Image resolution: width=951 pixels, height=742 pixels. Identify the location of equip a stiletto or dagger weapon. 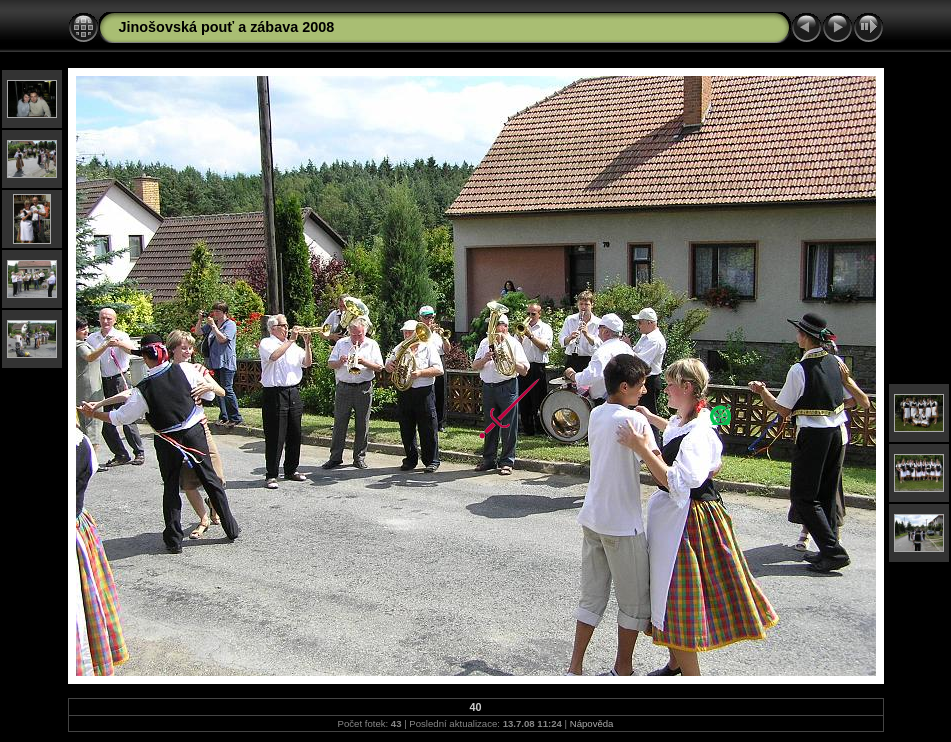
(509, 408).